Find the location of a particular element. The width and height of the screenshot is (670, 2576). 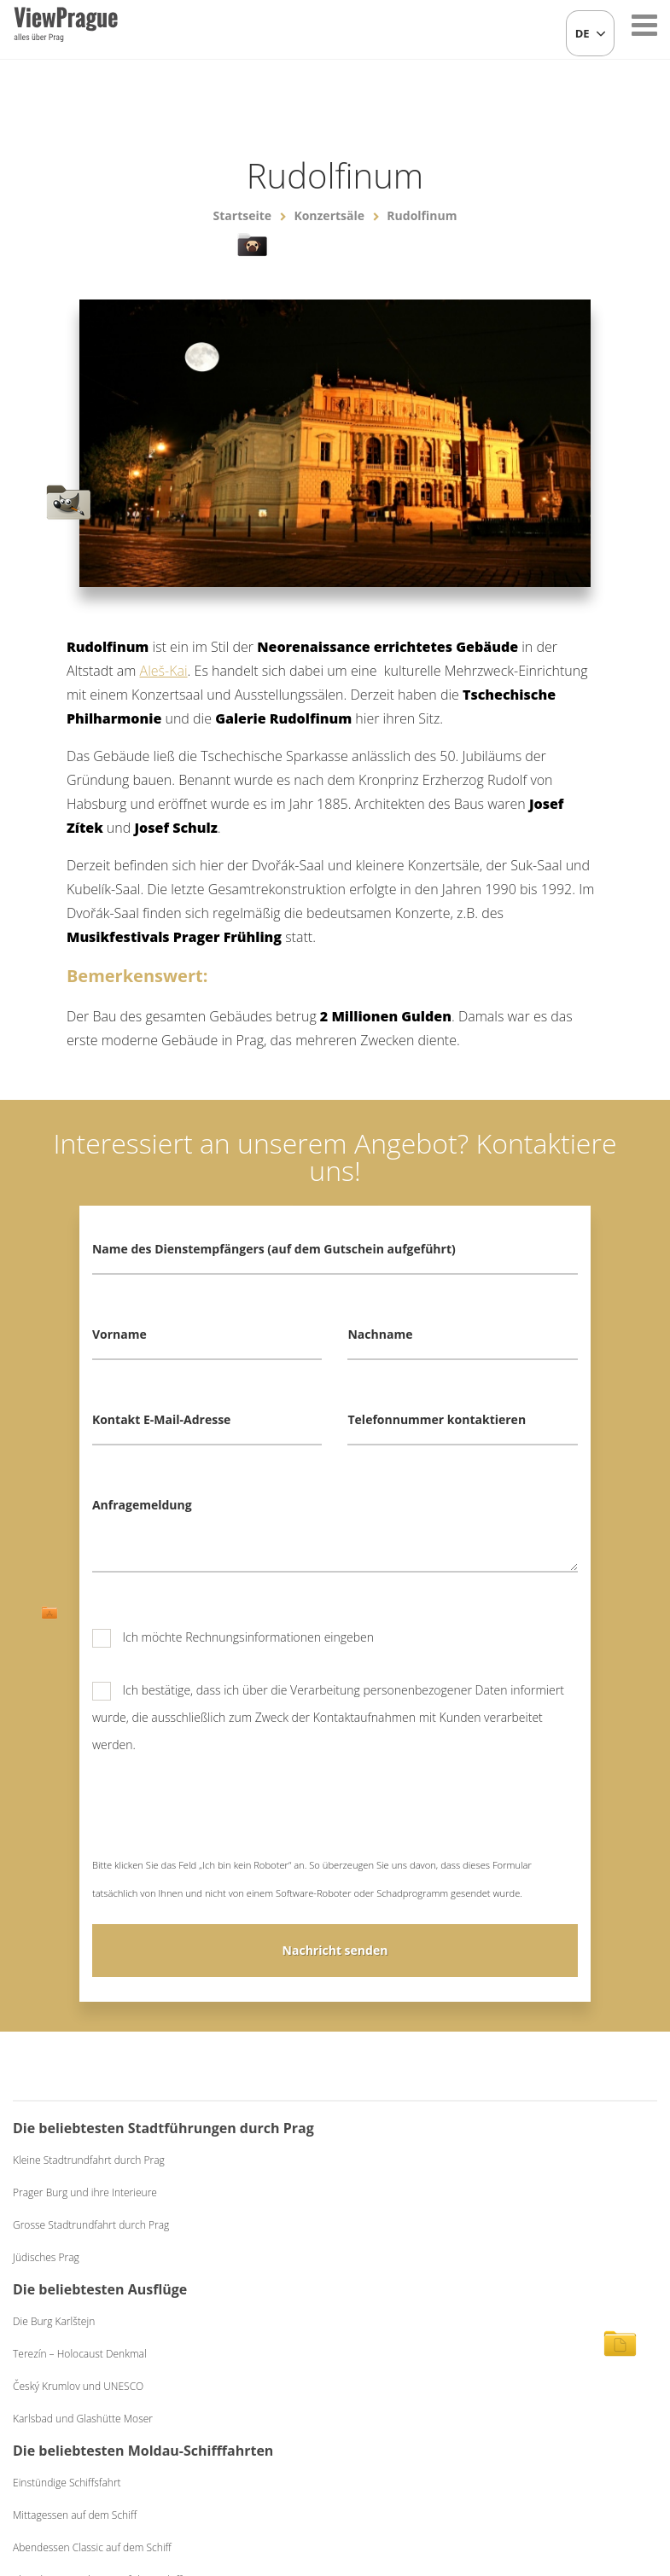

folder containing pug-related images or files is located at coordinates (252, 245).